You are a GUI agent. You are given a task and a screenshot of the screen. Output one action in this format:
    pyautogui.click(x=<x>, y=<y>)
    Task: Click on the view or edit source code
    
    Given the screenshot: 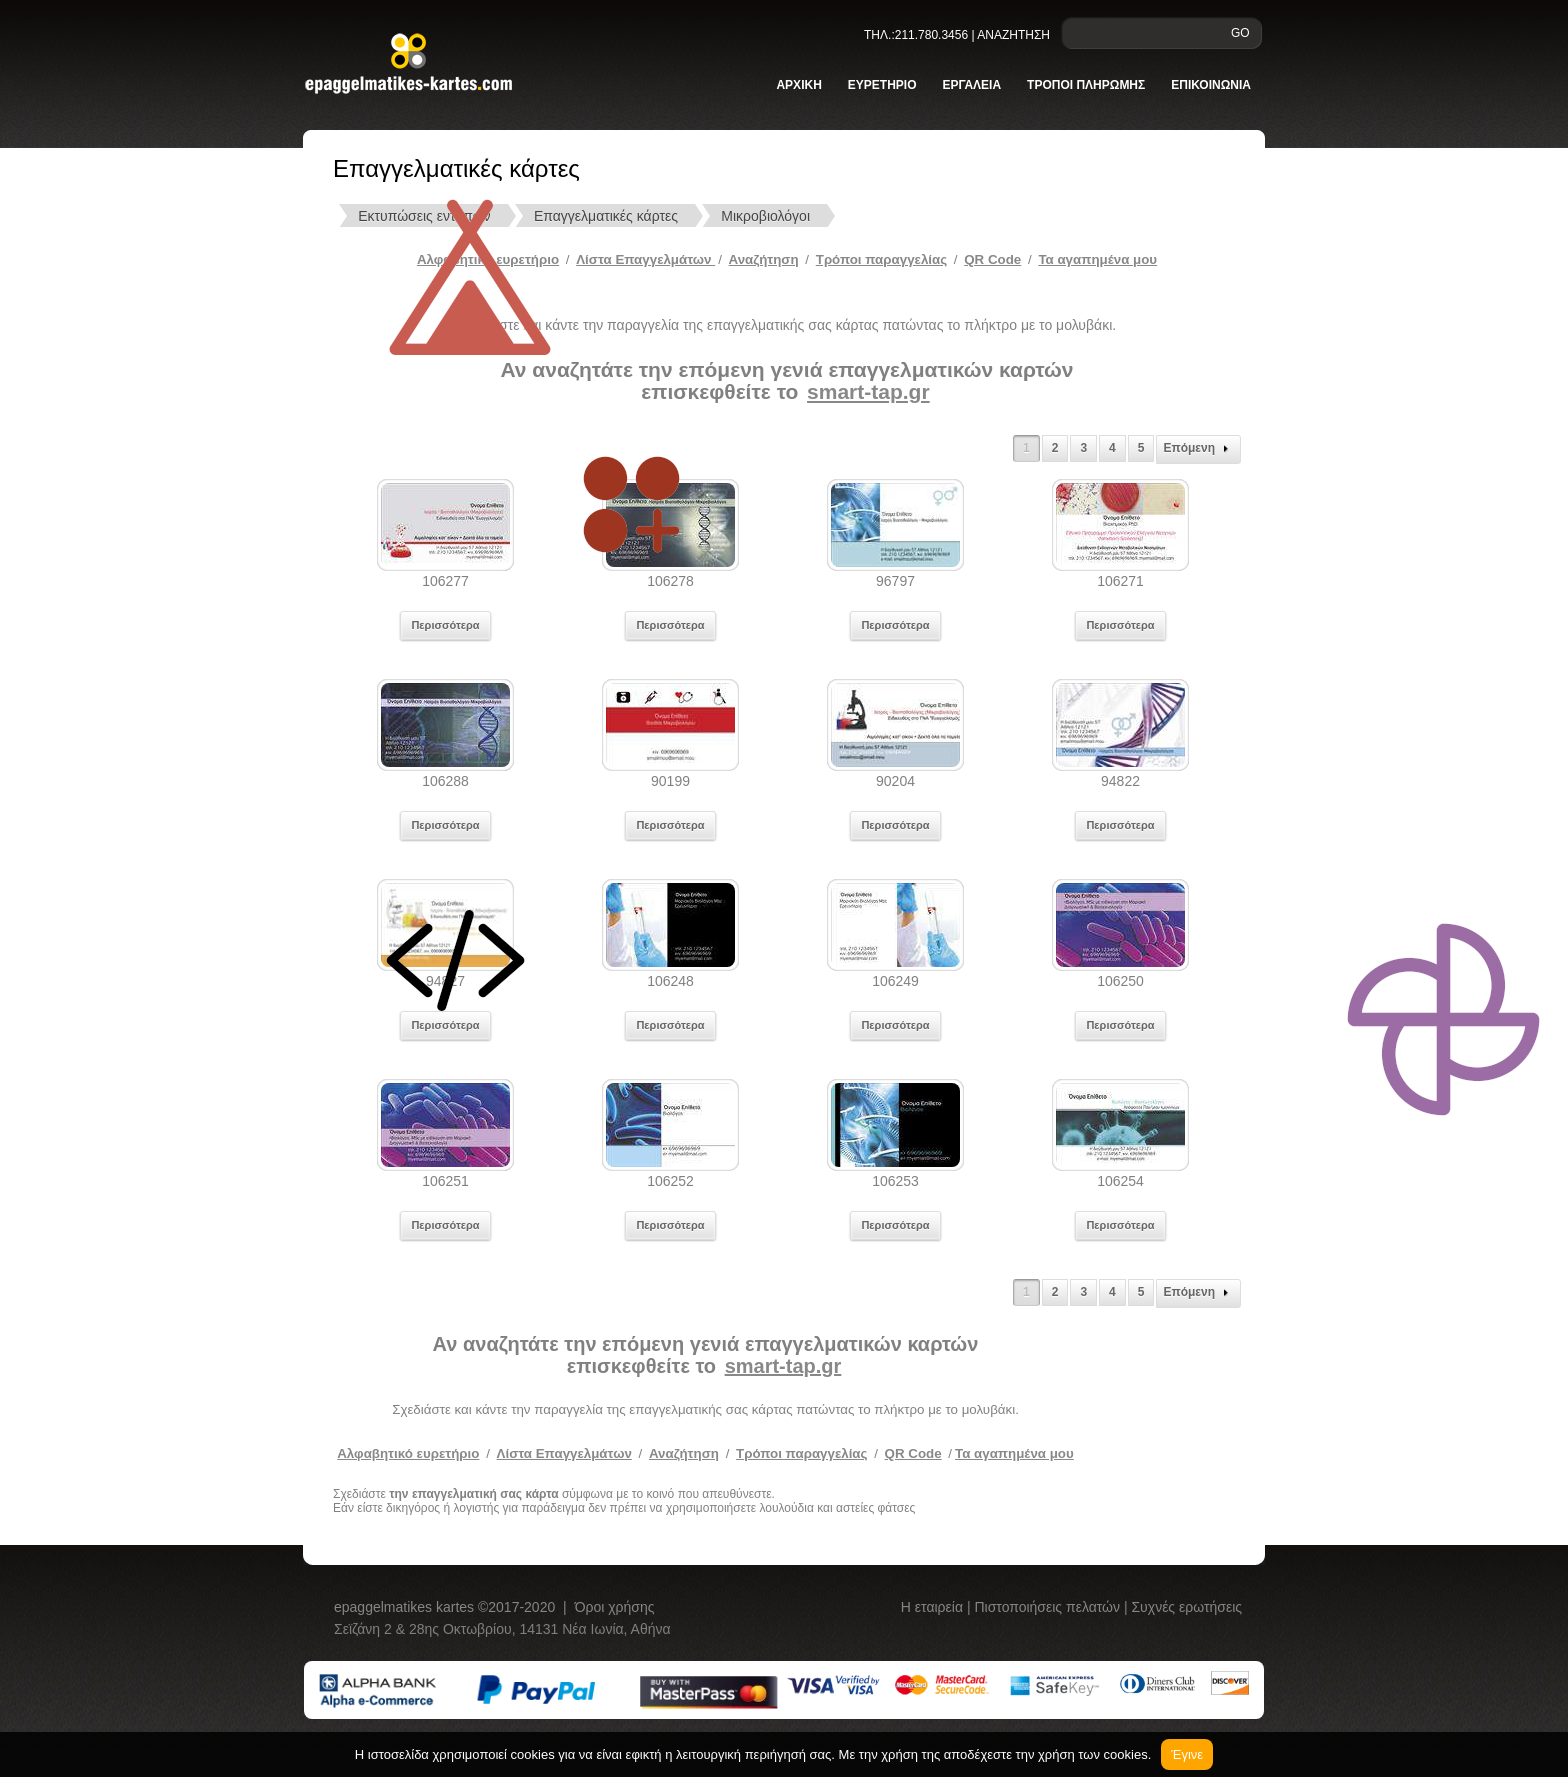 What is the action you would take?
    pyautogui.click(x=455, y=960)
    